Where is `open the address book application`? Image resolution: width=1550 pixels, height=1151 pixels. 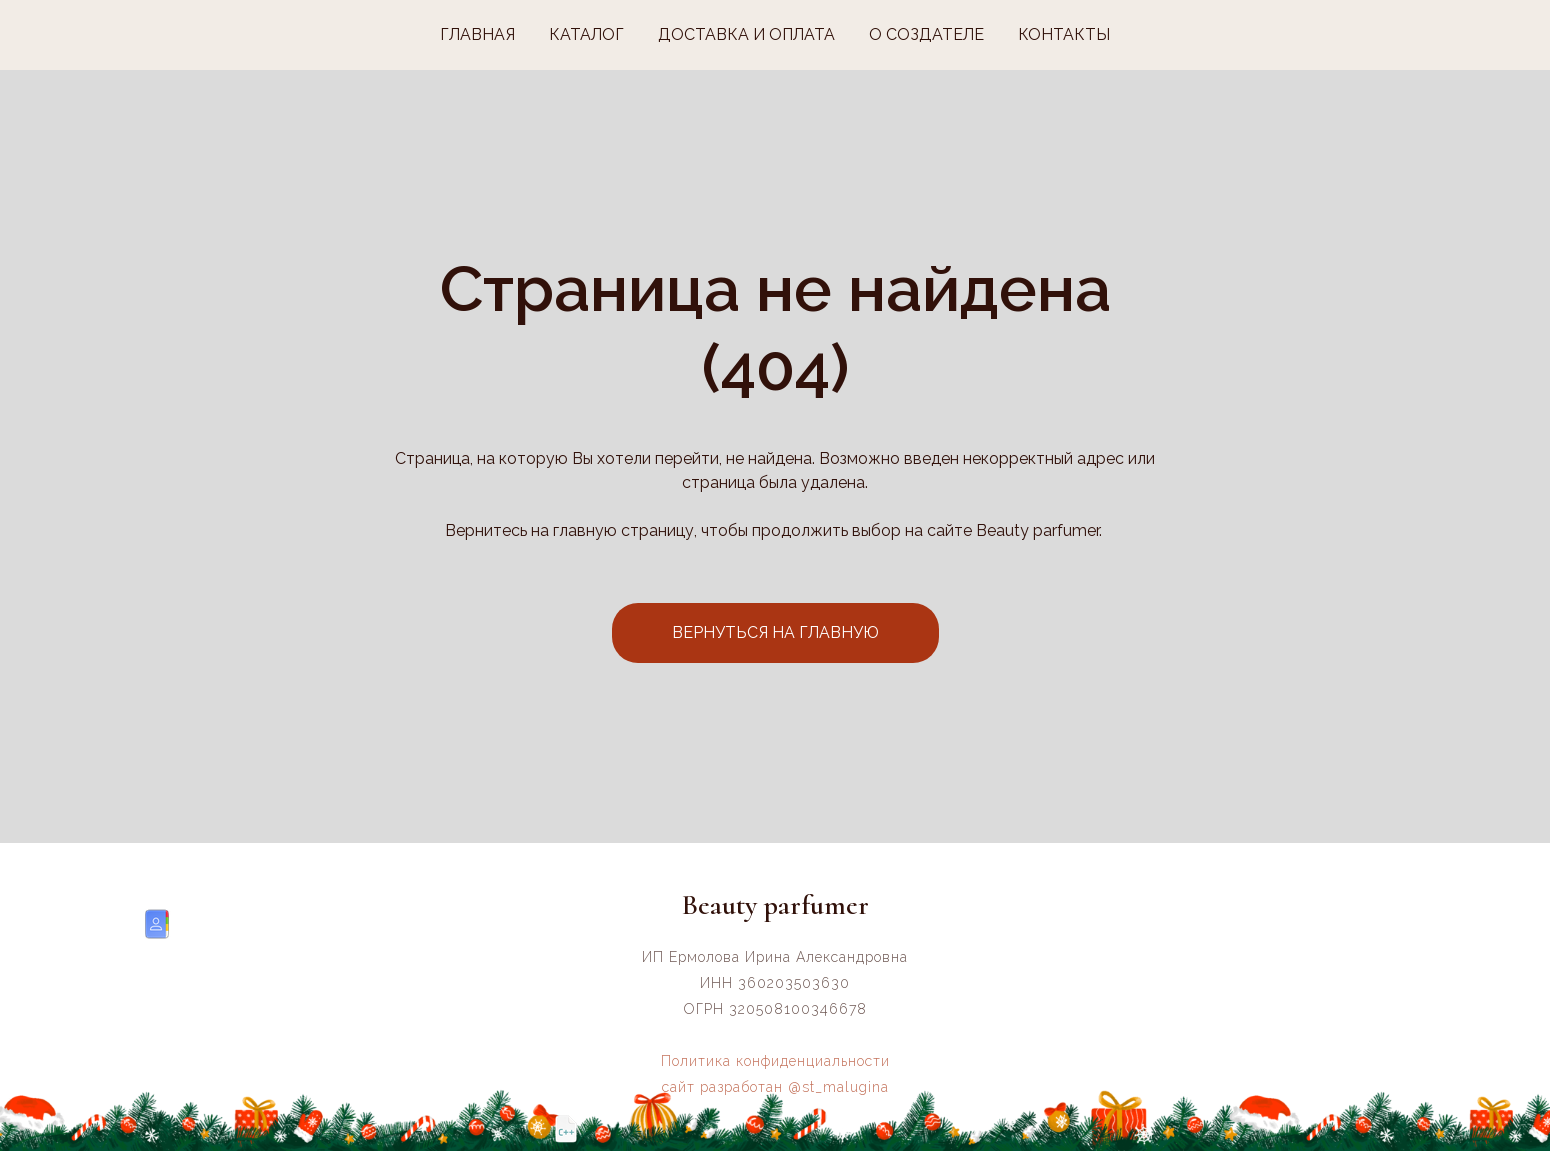 open the address book application is located at coordinates (157, 924).